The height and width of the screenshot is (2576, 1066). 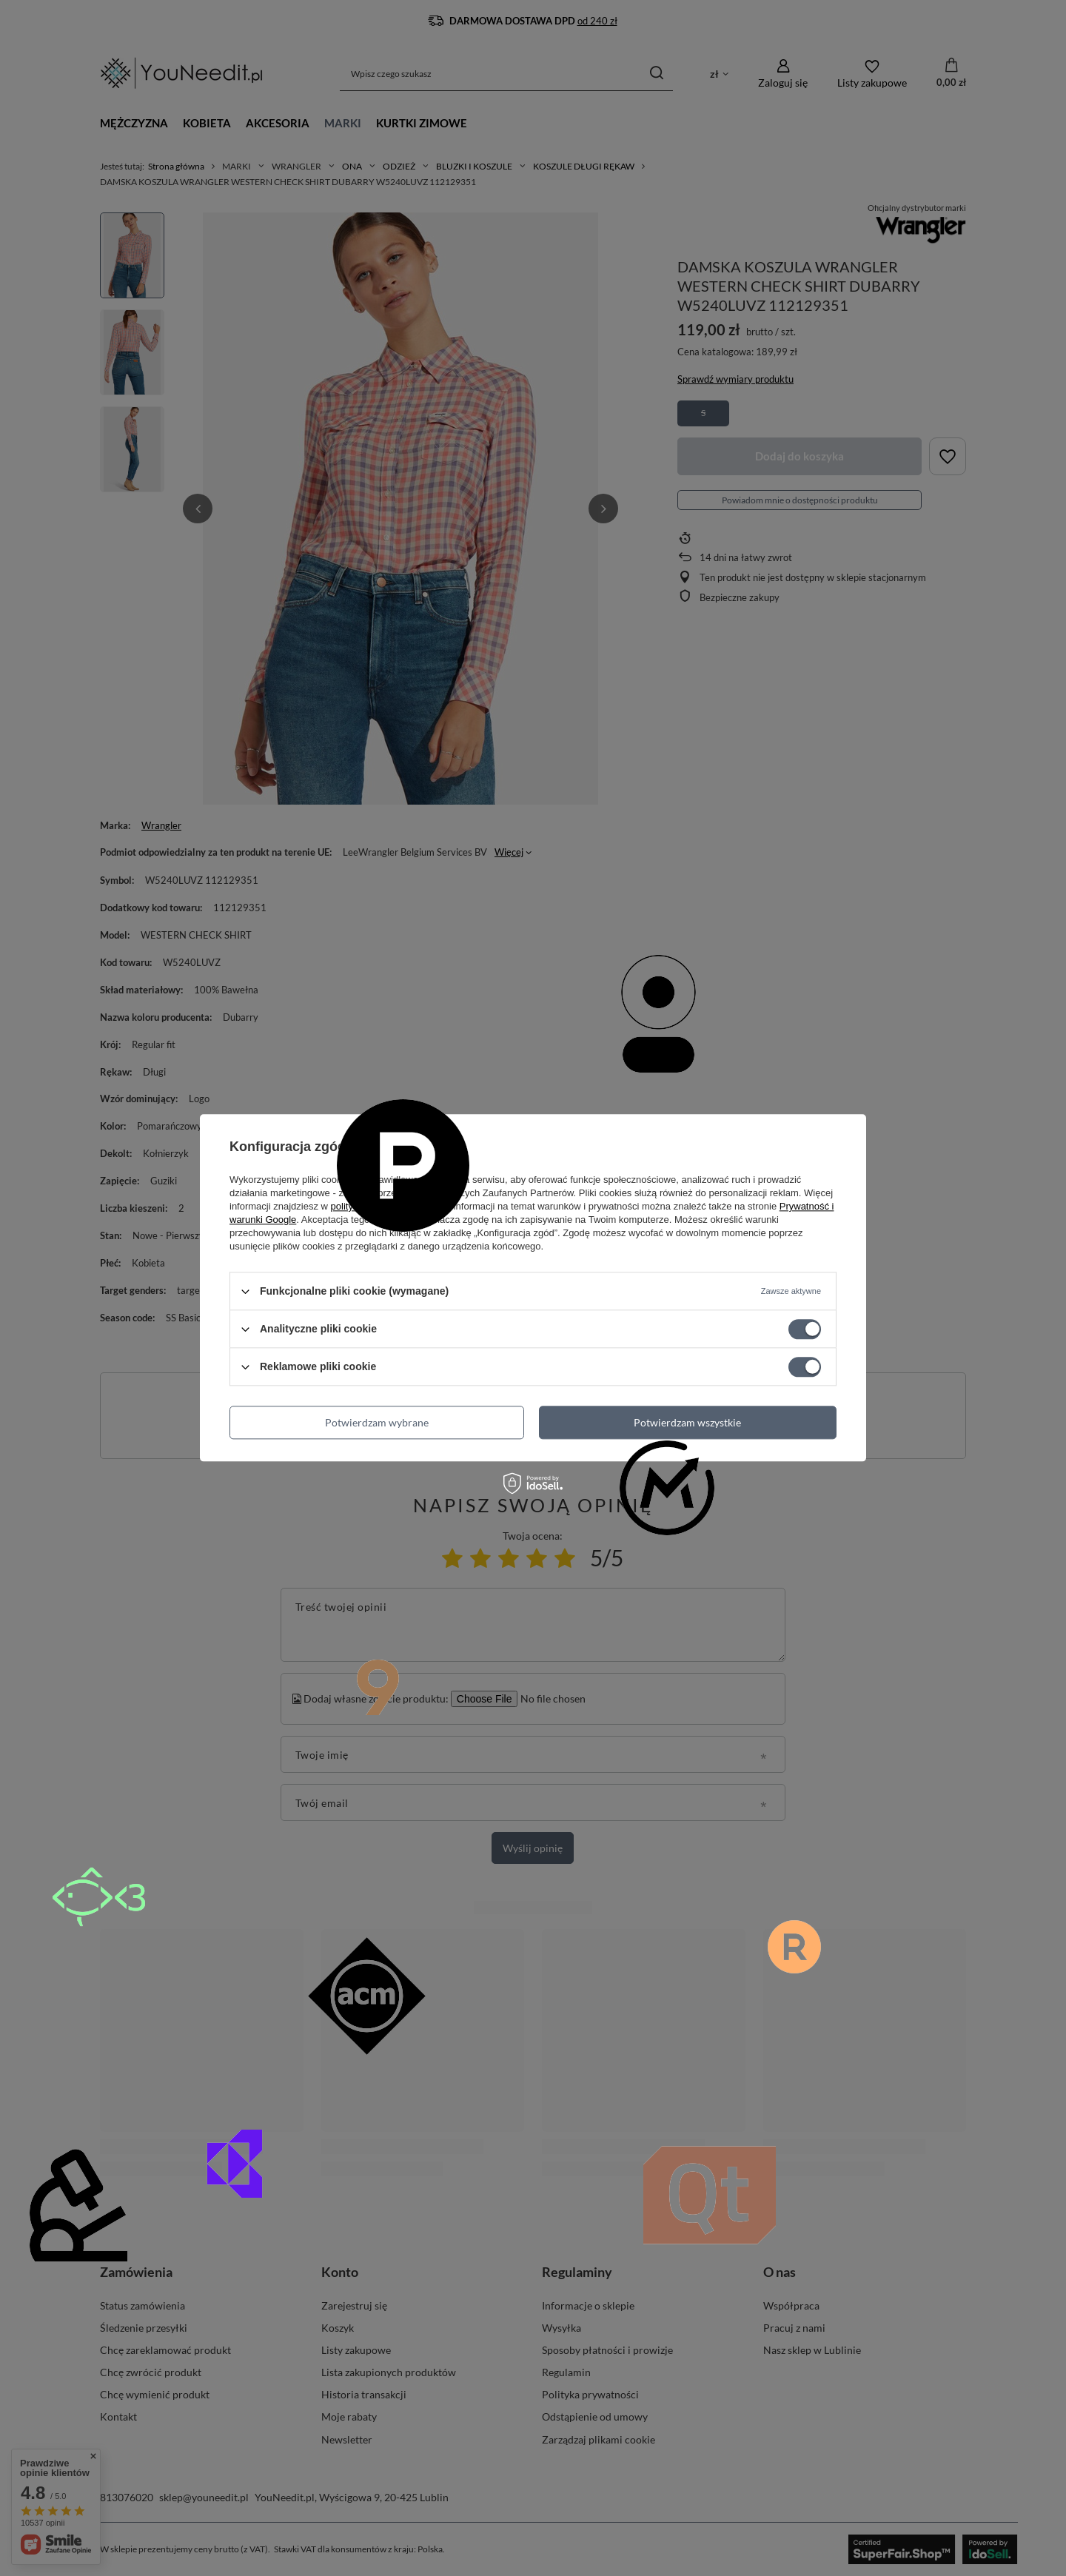 What do you see at coordinates (378, 1687) in the screenshot?
I see `quad9 dns service logo` at bounding box center [378, 1687].